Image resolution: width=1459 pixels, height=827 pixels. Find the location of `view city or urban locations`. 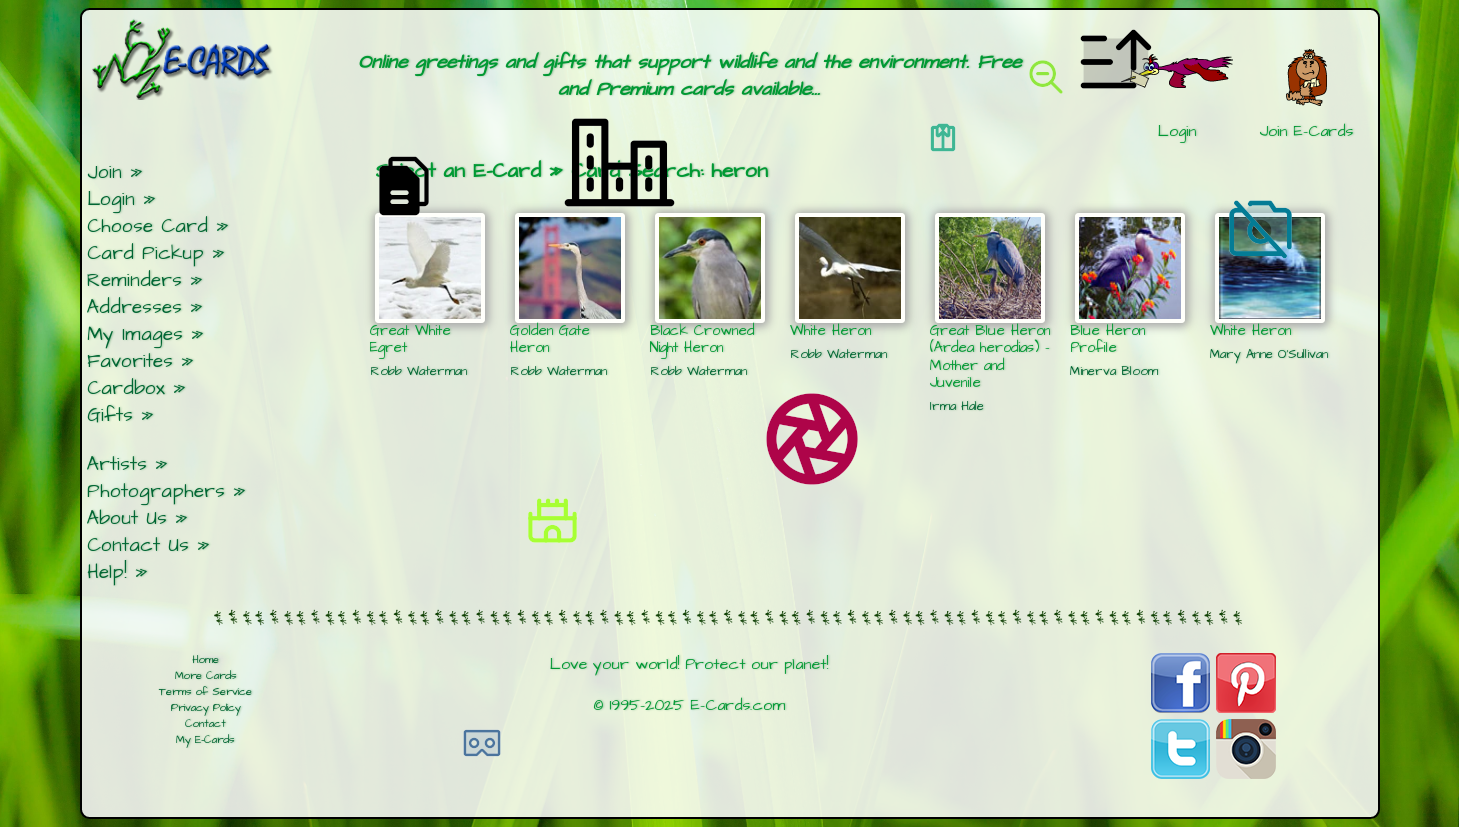

view city or urban locations is located at coordinates (619, 162).